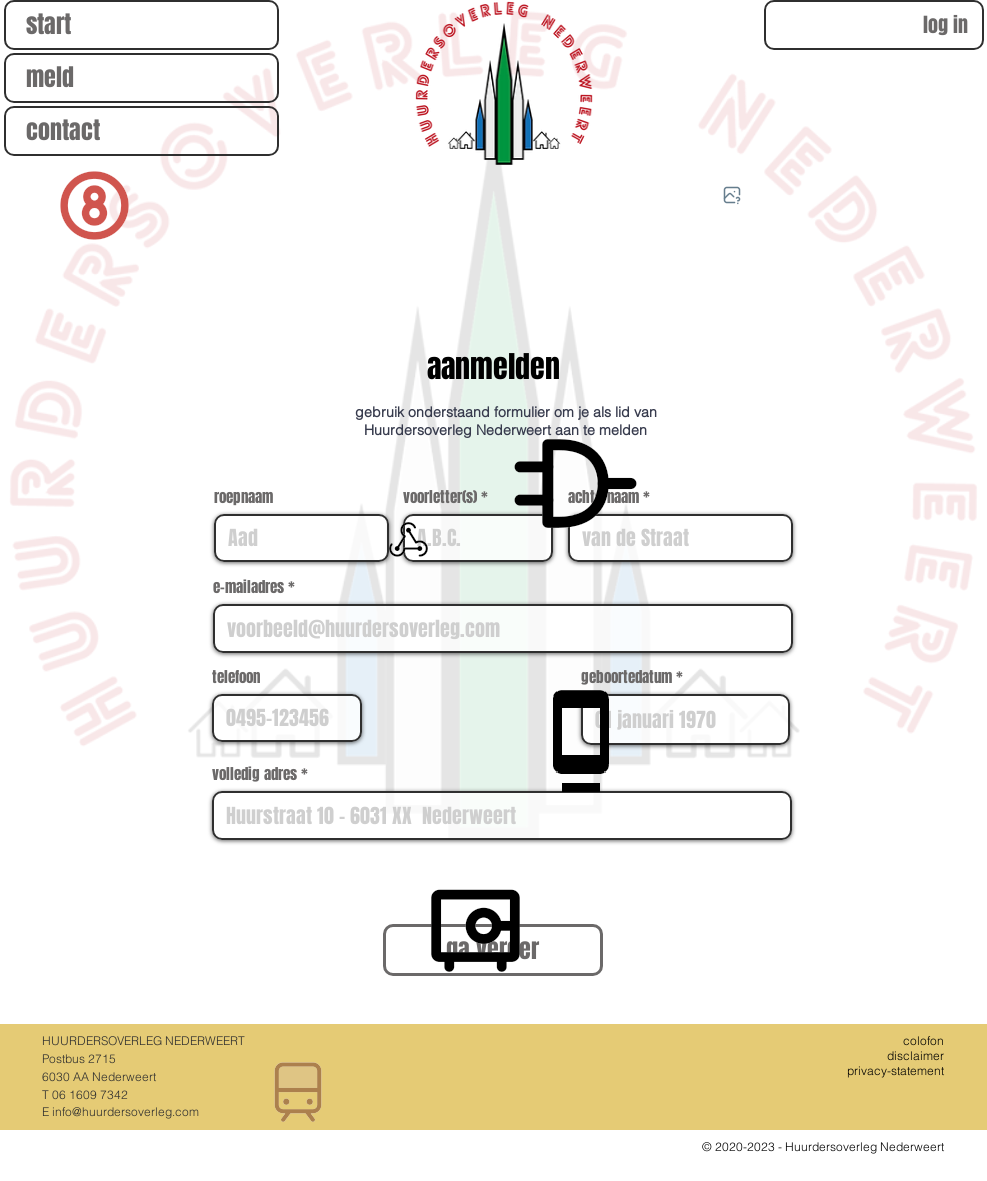  Describe the element at coordinates (475, 927) in the screenshot. I see `access secure storage or vault` at that location.